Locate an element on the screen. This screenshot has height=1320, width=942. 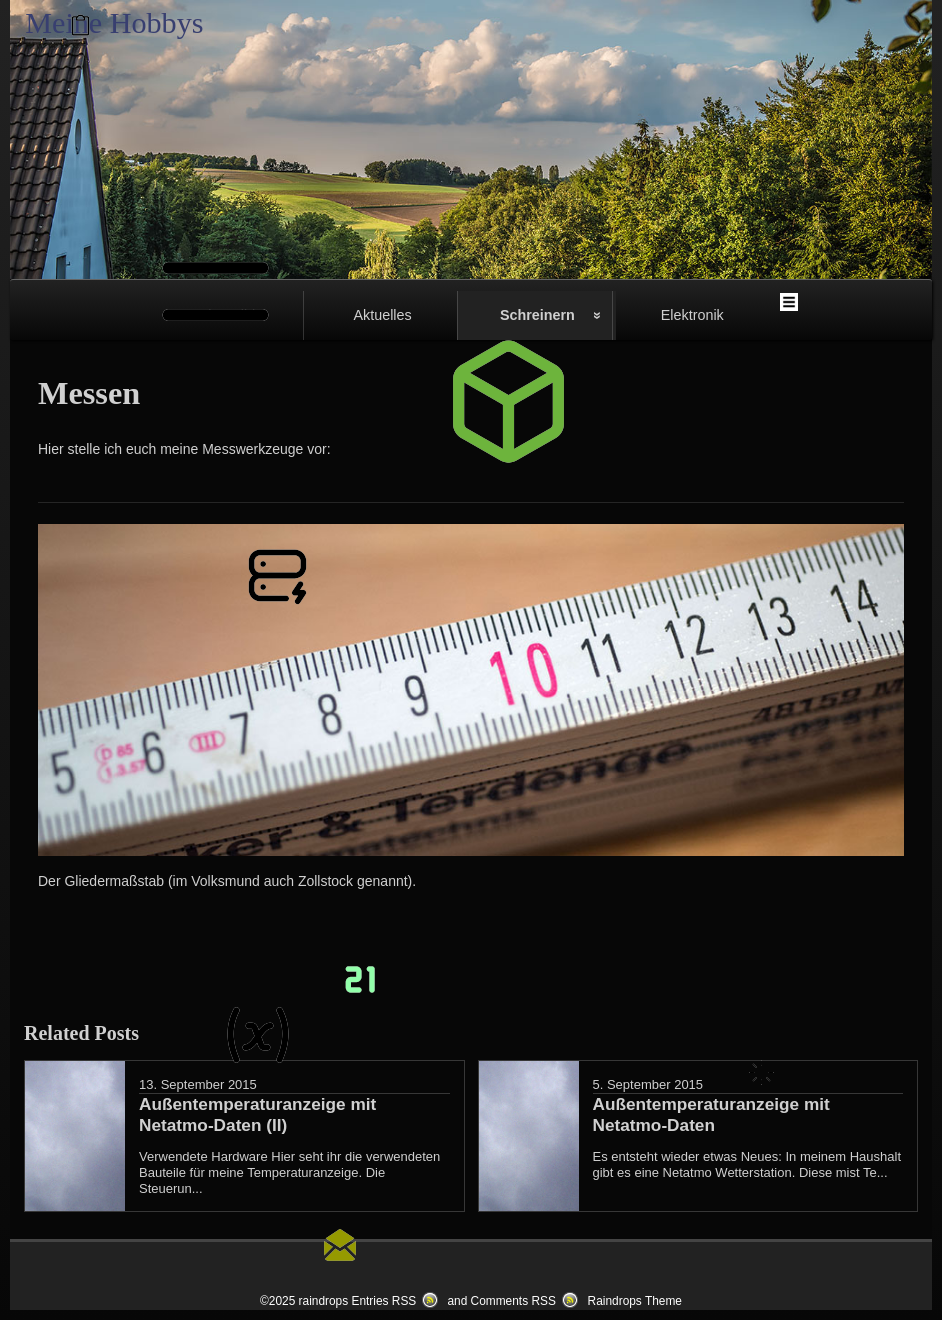
open navigation menu is located at coordinates (215, 291).